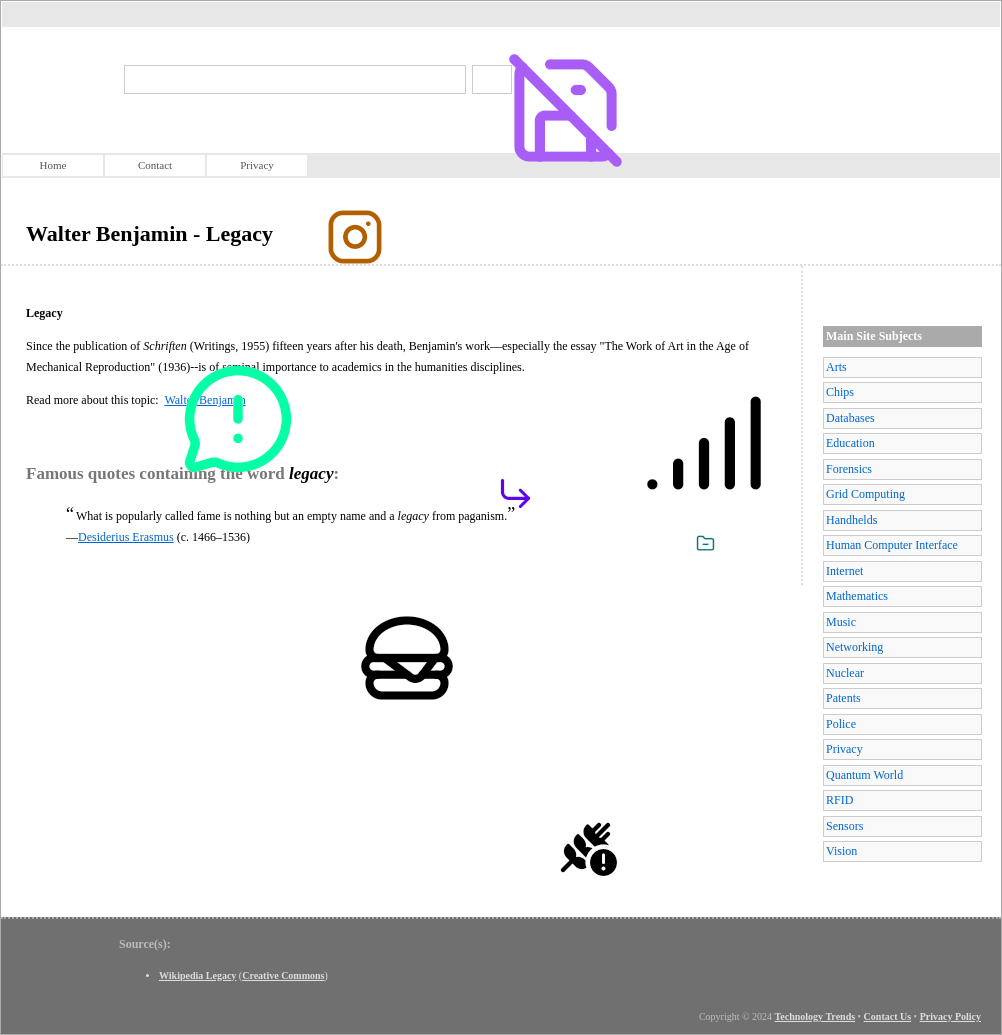  Describe the element at coordinates (238, 419) in the screenshot. I see `message with a warning or alert` at that location.